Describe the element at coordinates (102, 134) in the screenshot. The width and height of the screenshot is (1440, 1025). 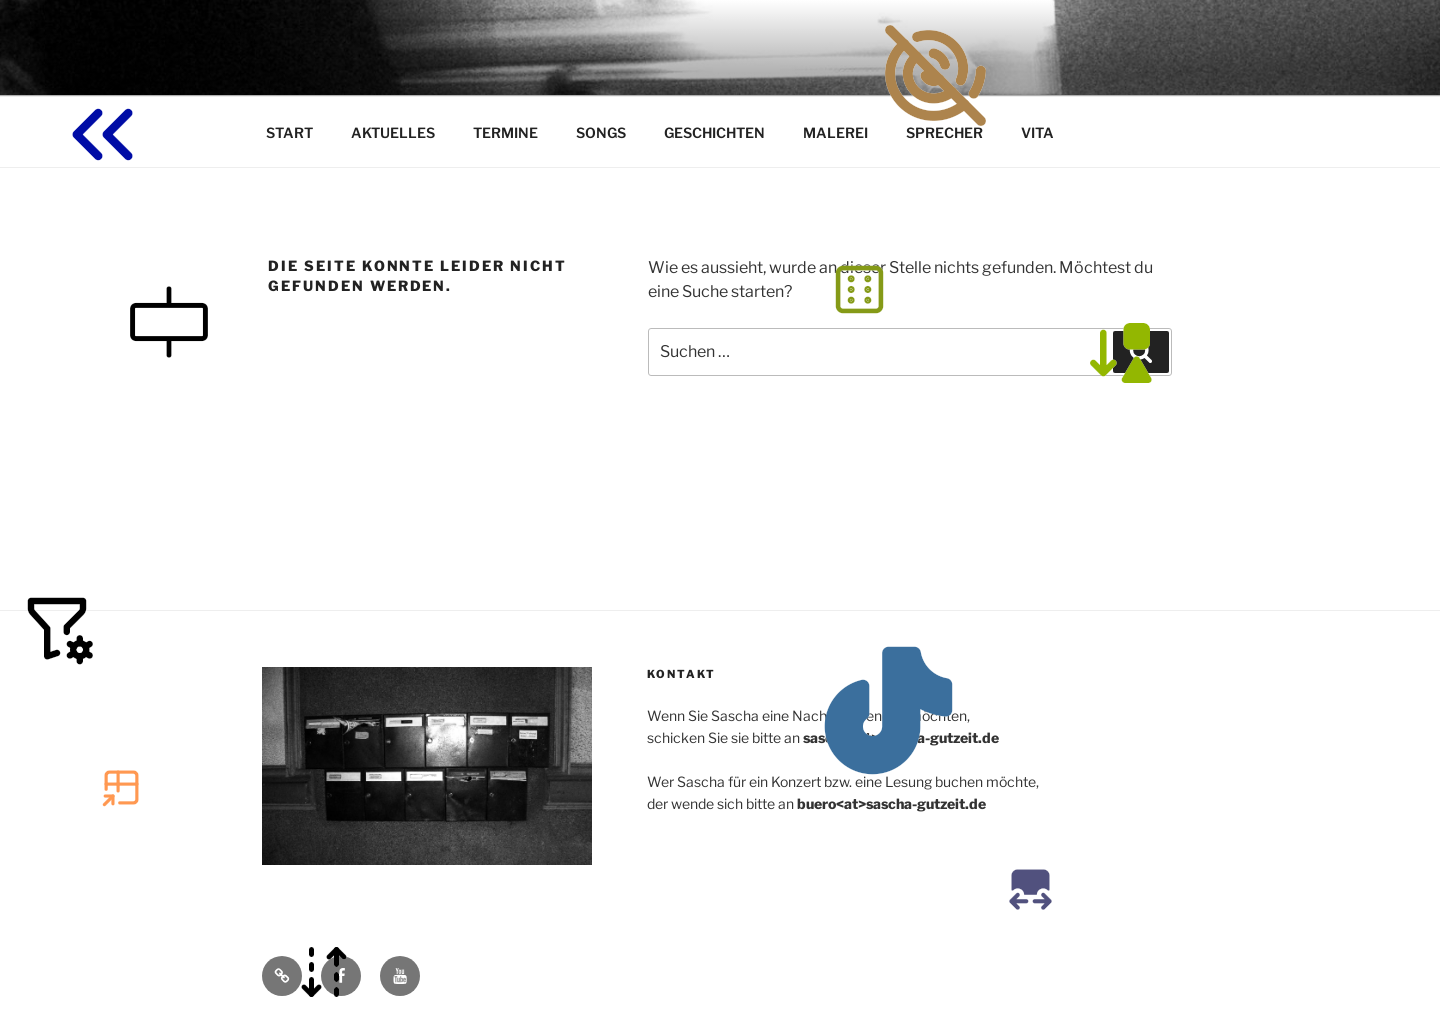
I see `go back to the beginning` at that location.